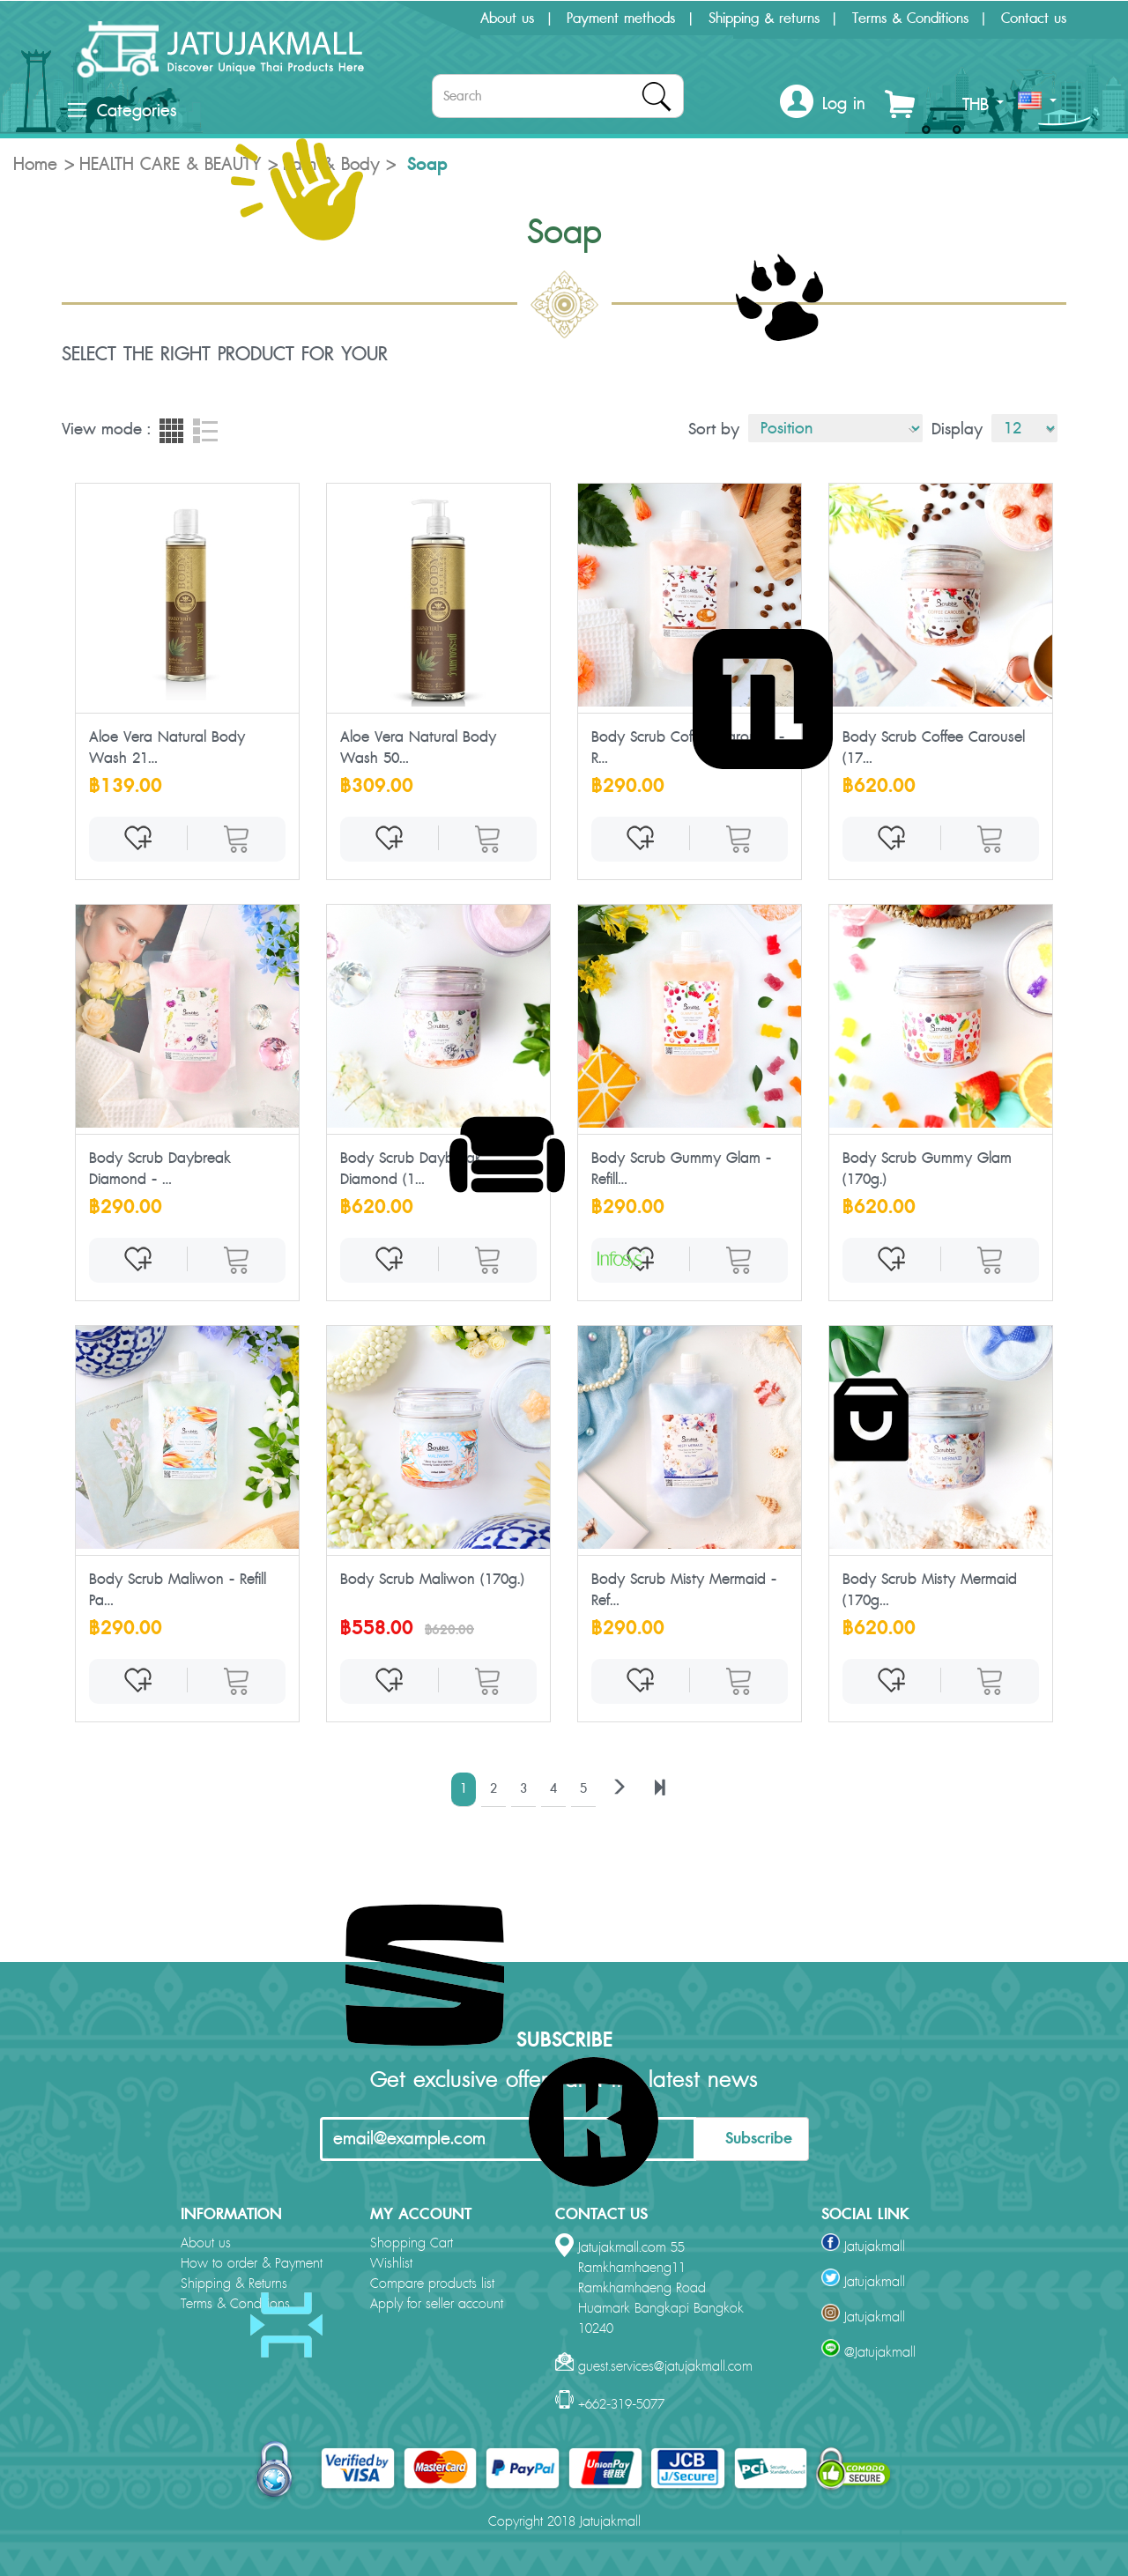  I want to click on lazarus IDE logo, so click(779, 297).